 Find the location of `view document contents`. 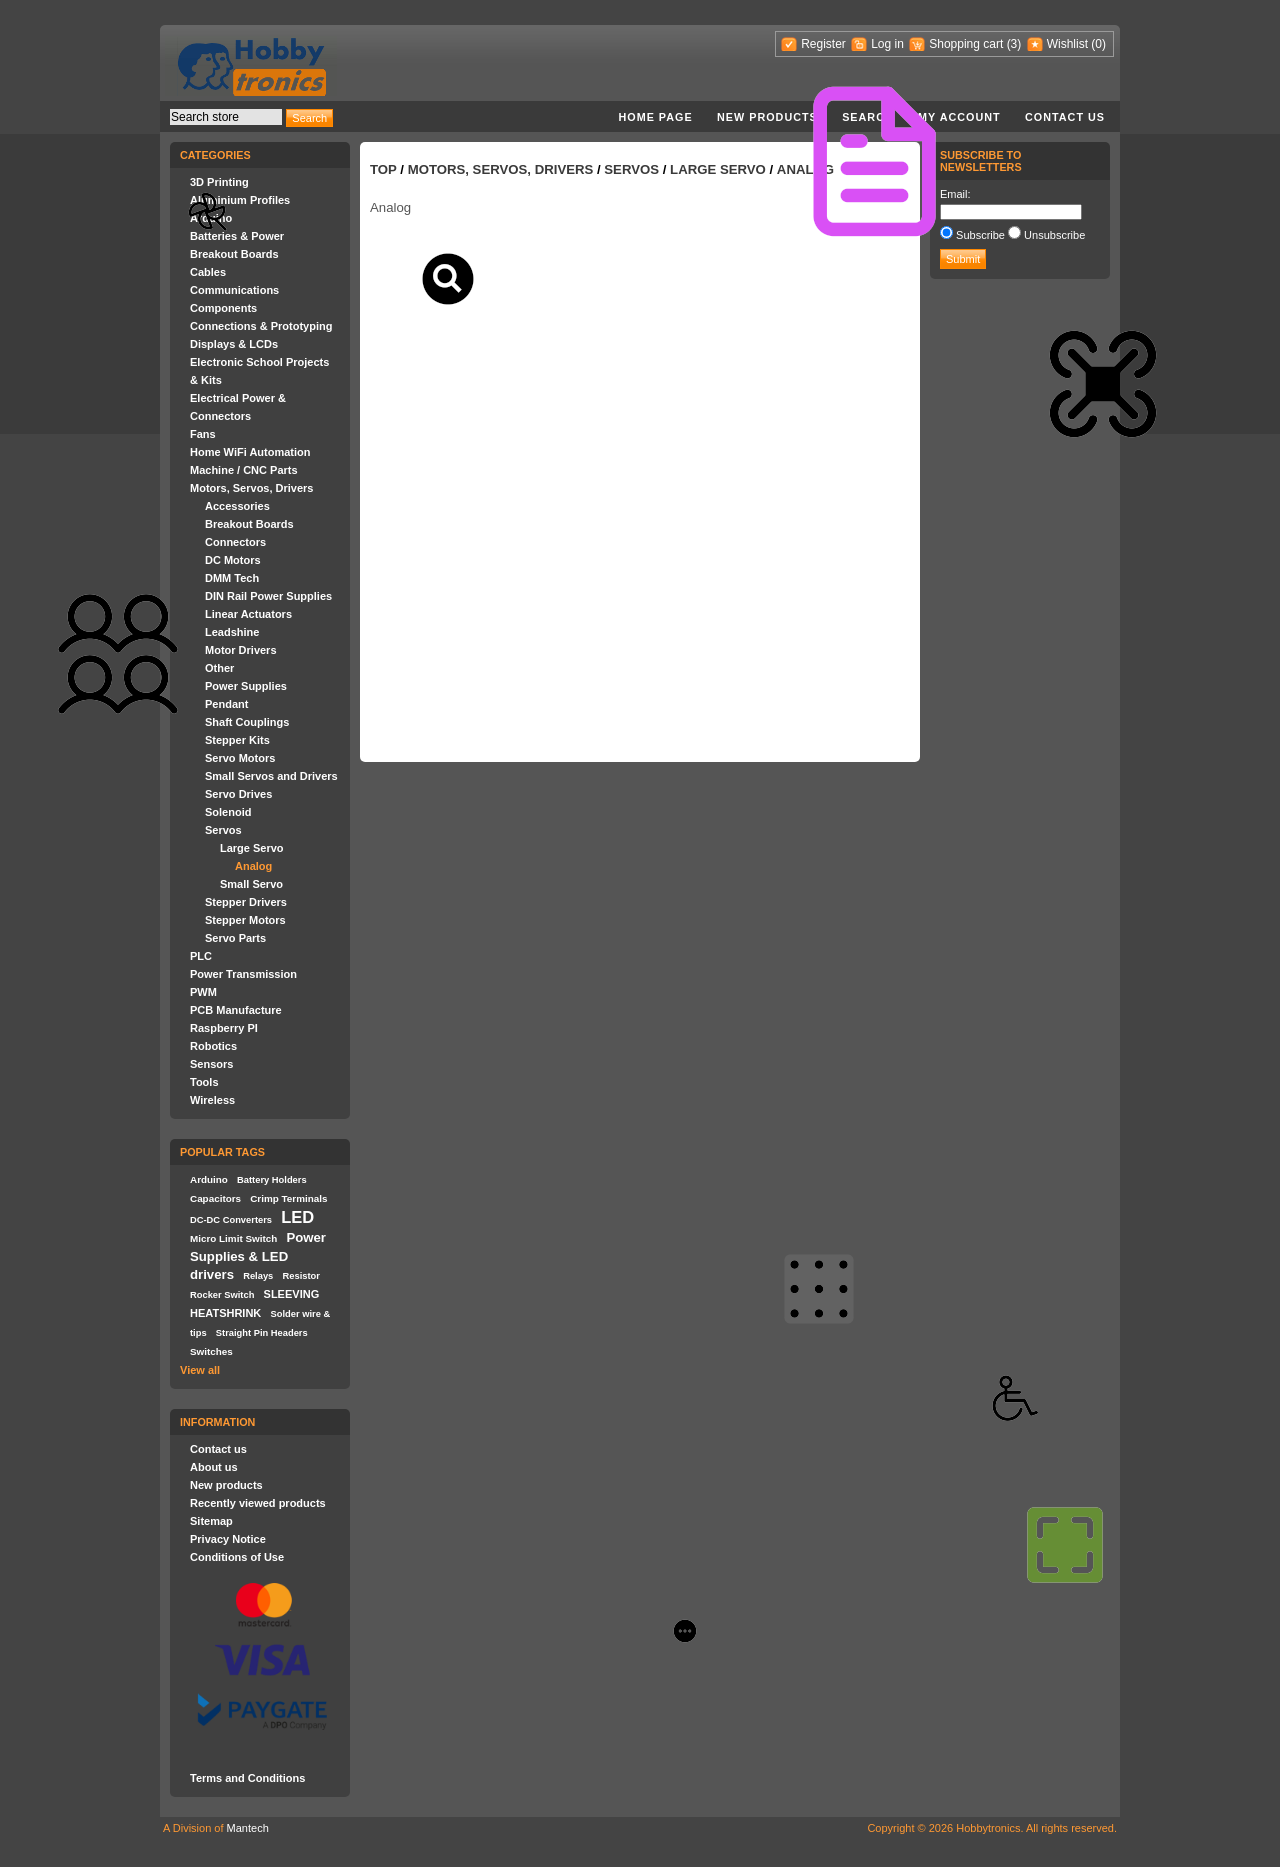

view document contents is located at coordinates (874, 161).